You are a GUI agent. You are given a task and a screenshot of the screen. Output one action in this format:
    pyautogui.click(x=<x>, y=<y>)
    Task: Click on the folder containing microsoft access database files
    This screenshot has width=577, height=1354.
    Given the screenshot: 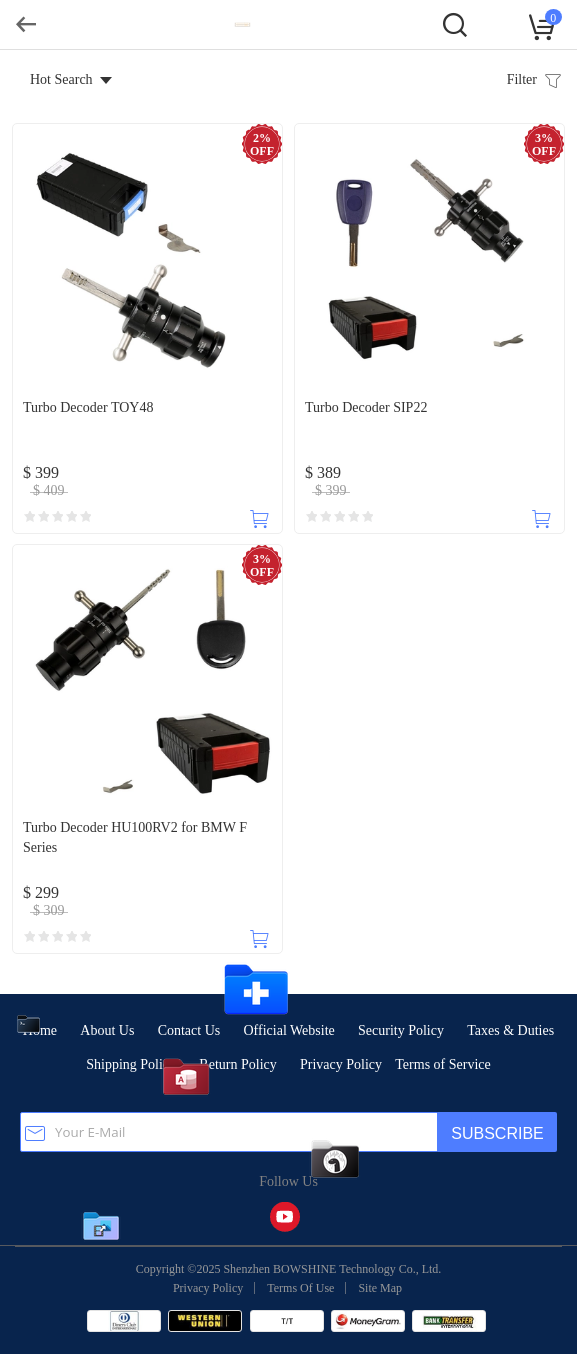 What is the action you would take?
    pyautogui.click(x=186, y=1078)
    